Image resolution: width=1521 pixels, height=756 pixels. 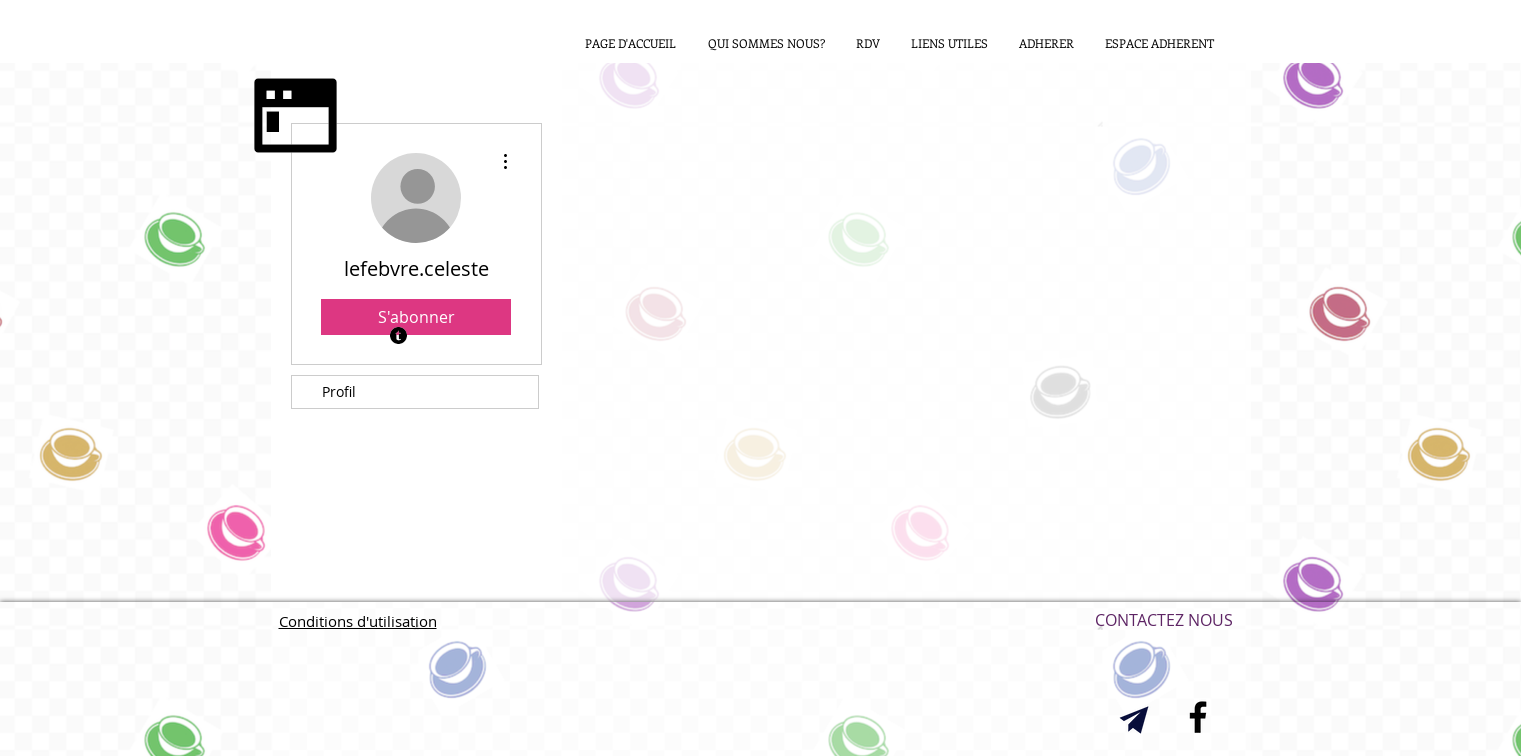 I want to click on open terminal or command line interface, so click(x=295, y=115).